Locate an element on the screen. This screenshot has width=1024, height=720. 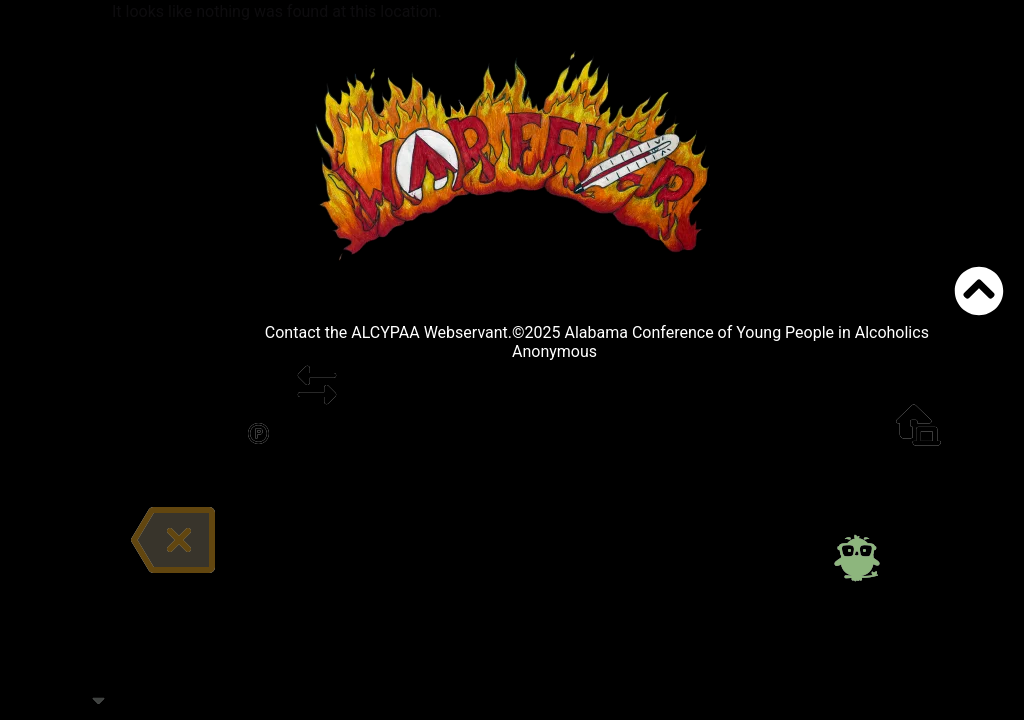
find nearby parking locations is located at coordinates (258, 433).